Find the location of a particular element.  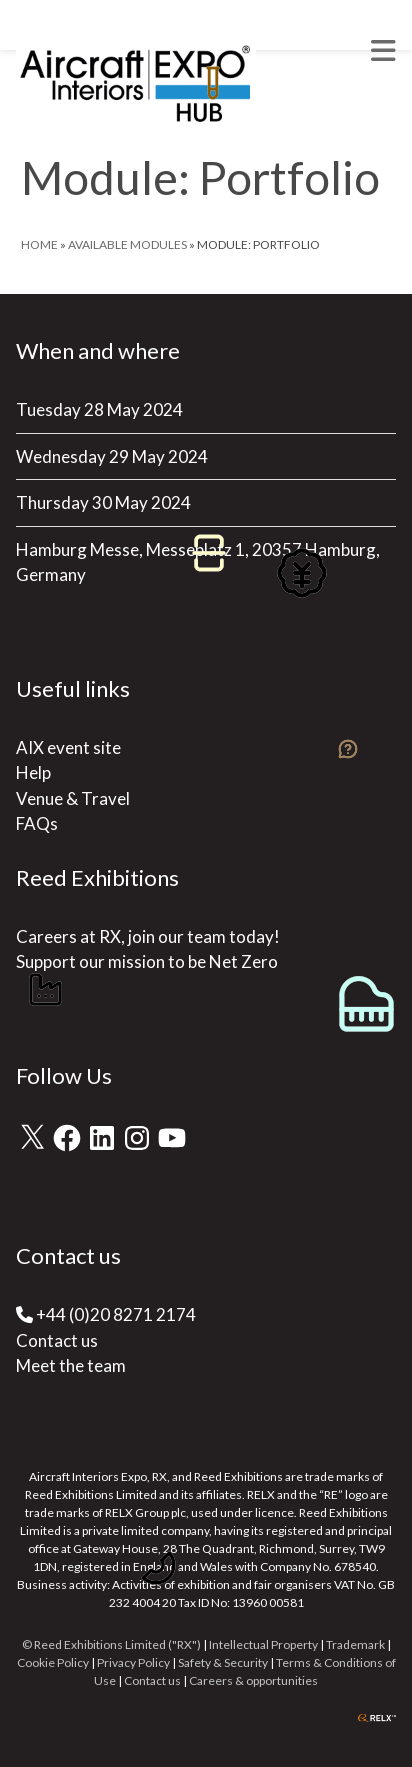

access experimental or beta features is located at coordinates (213, 83).